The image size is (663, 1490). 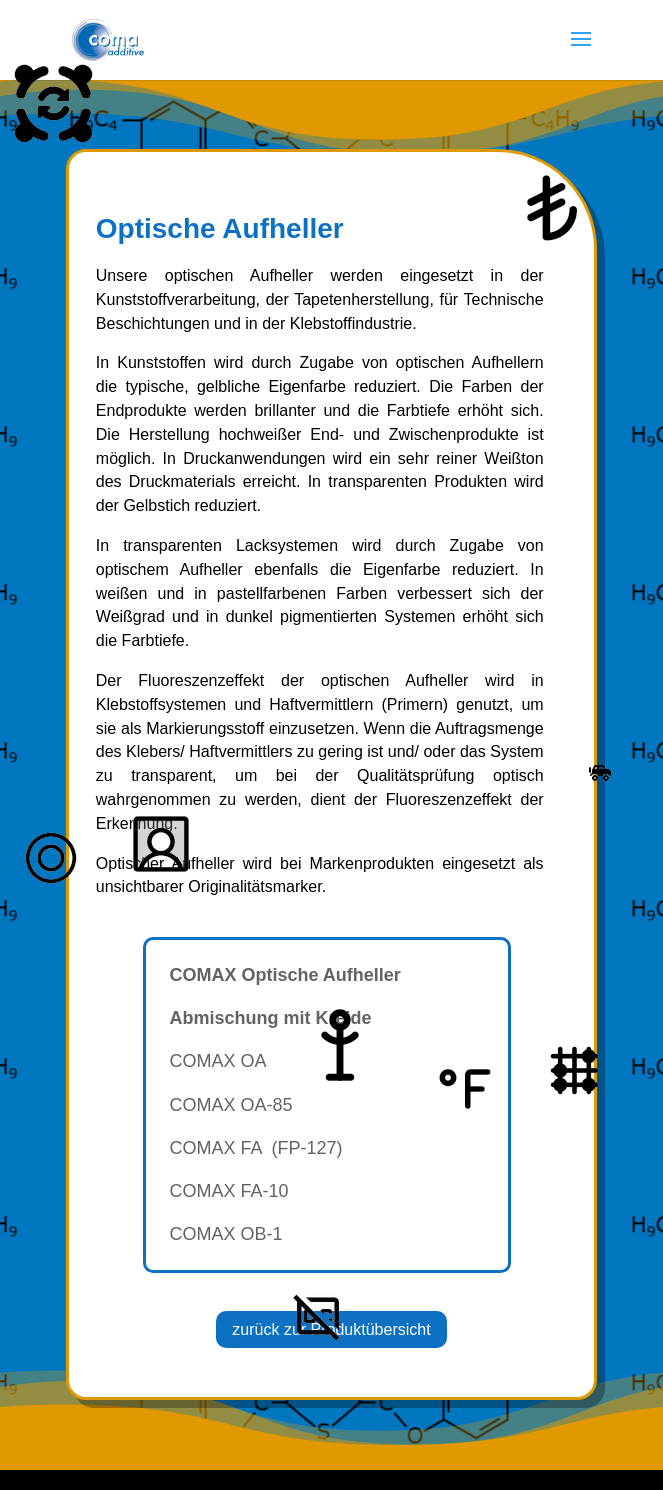 I want to click on select SUV as vehicle type, so click(x=600, y=773).